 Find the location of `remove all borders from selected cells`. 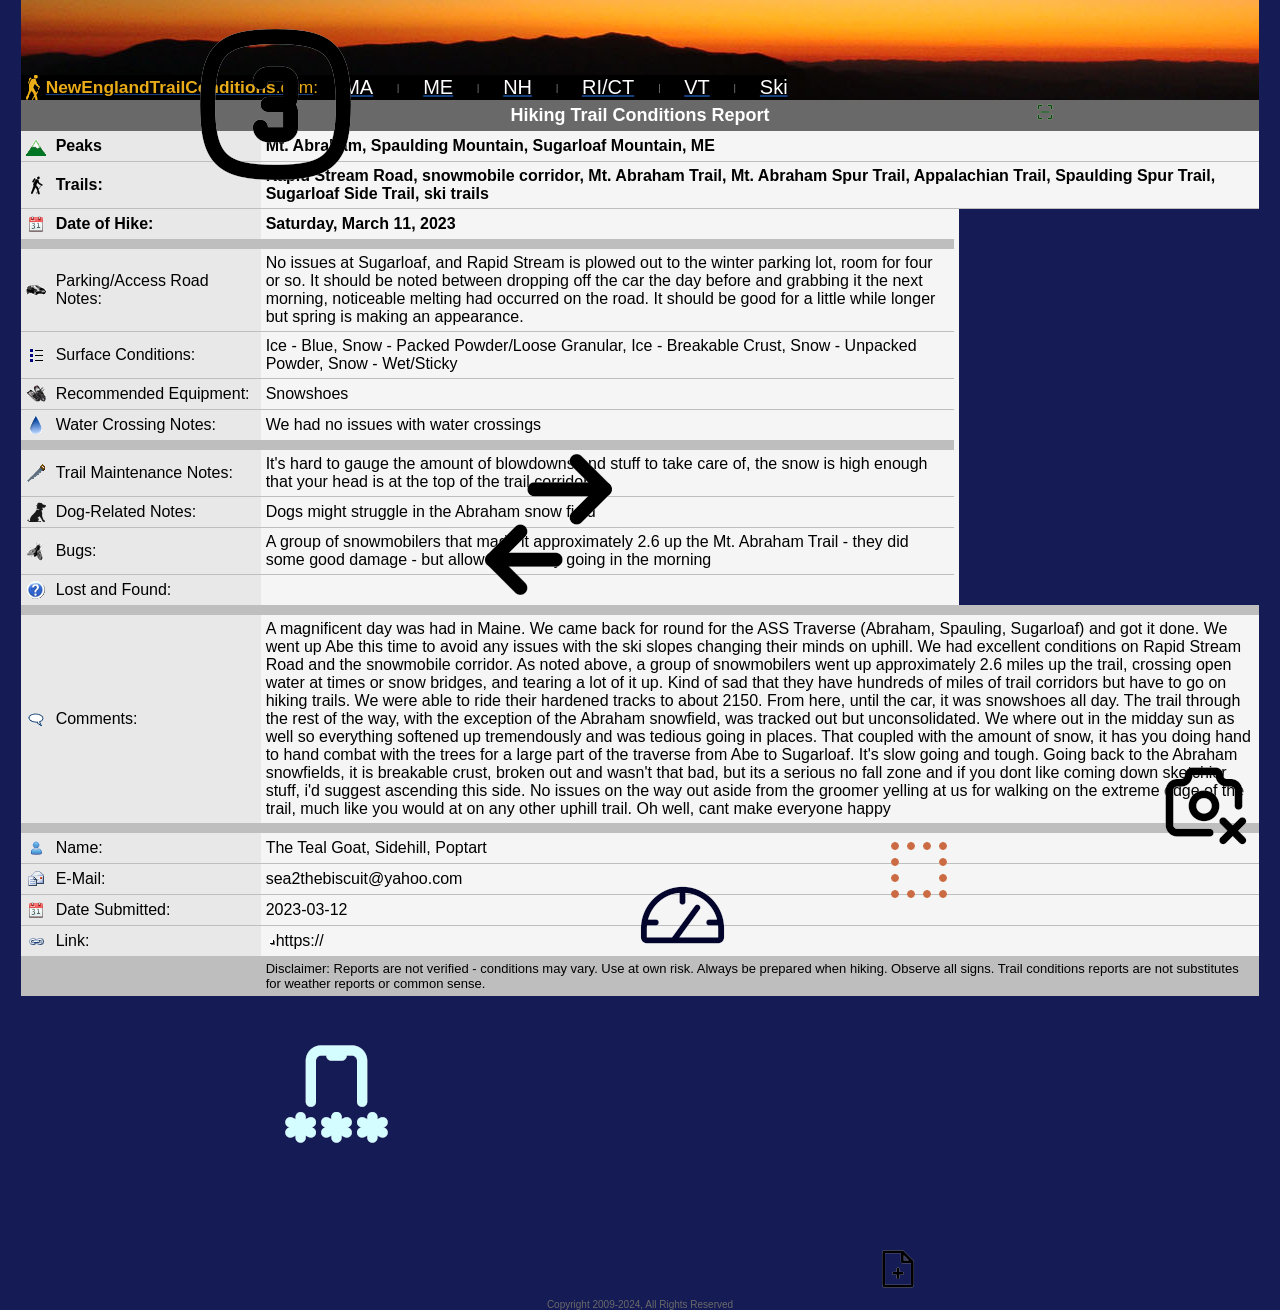

remove all borders from selected cells is located at coordinates (919, 870).